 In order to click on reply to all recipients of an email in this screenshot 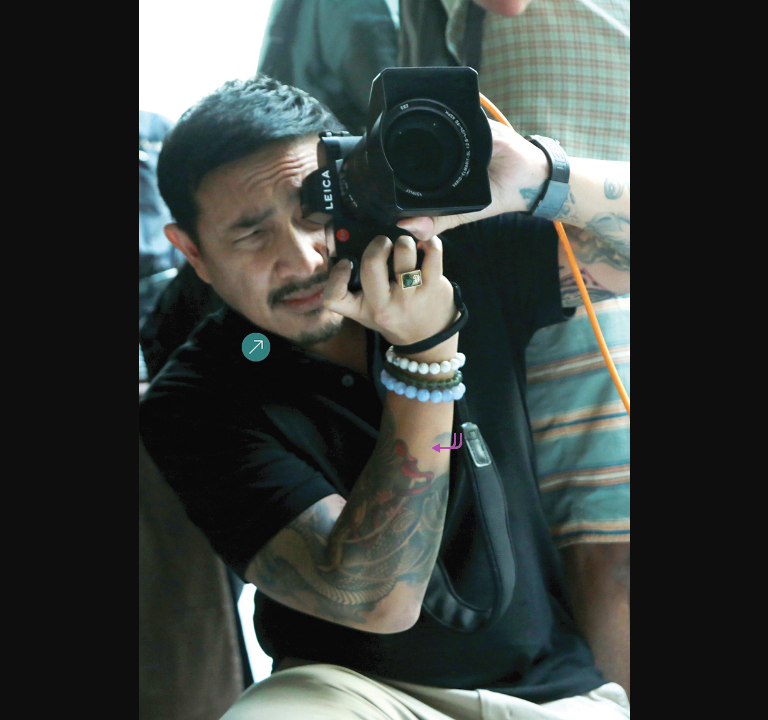, I will do `click(446, 441)`.